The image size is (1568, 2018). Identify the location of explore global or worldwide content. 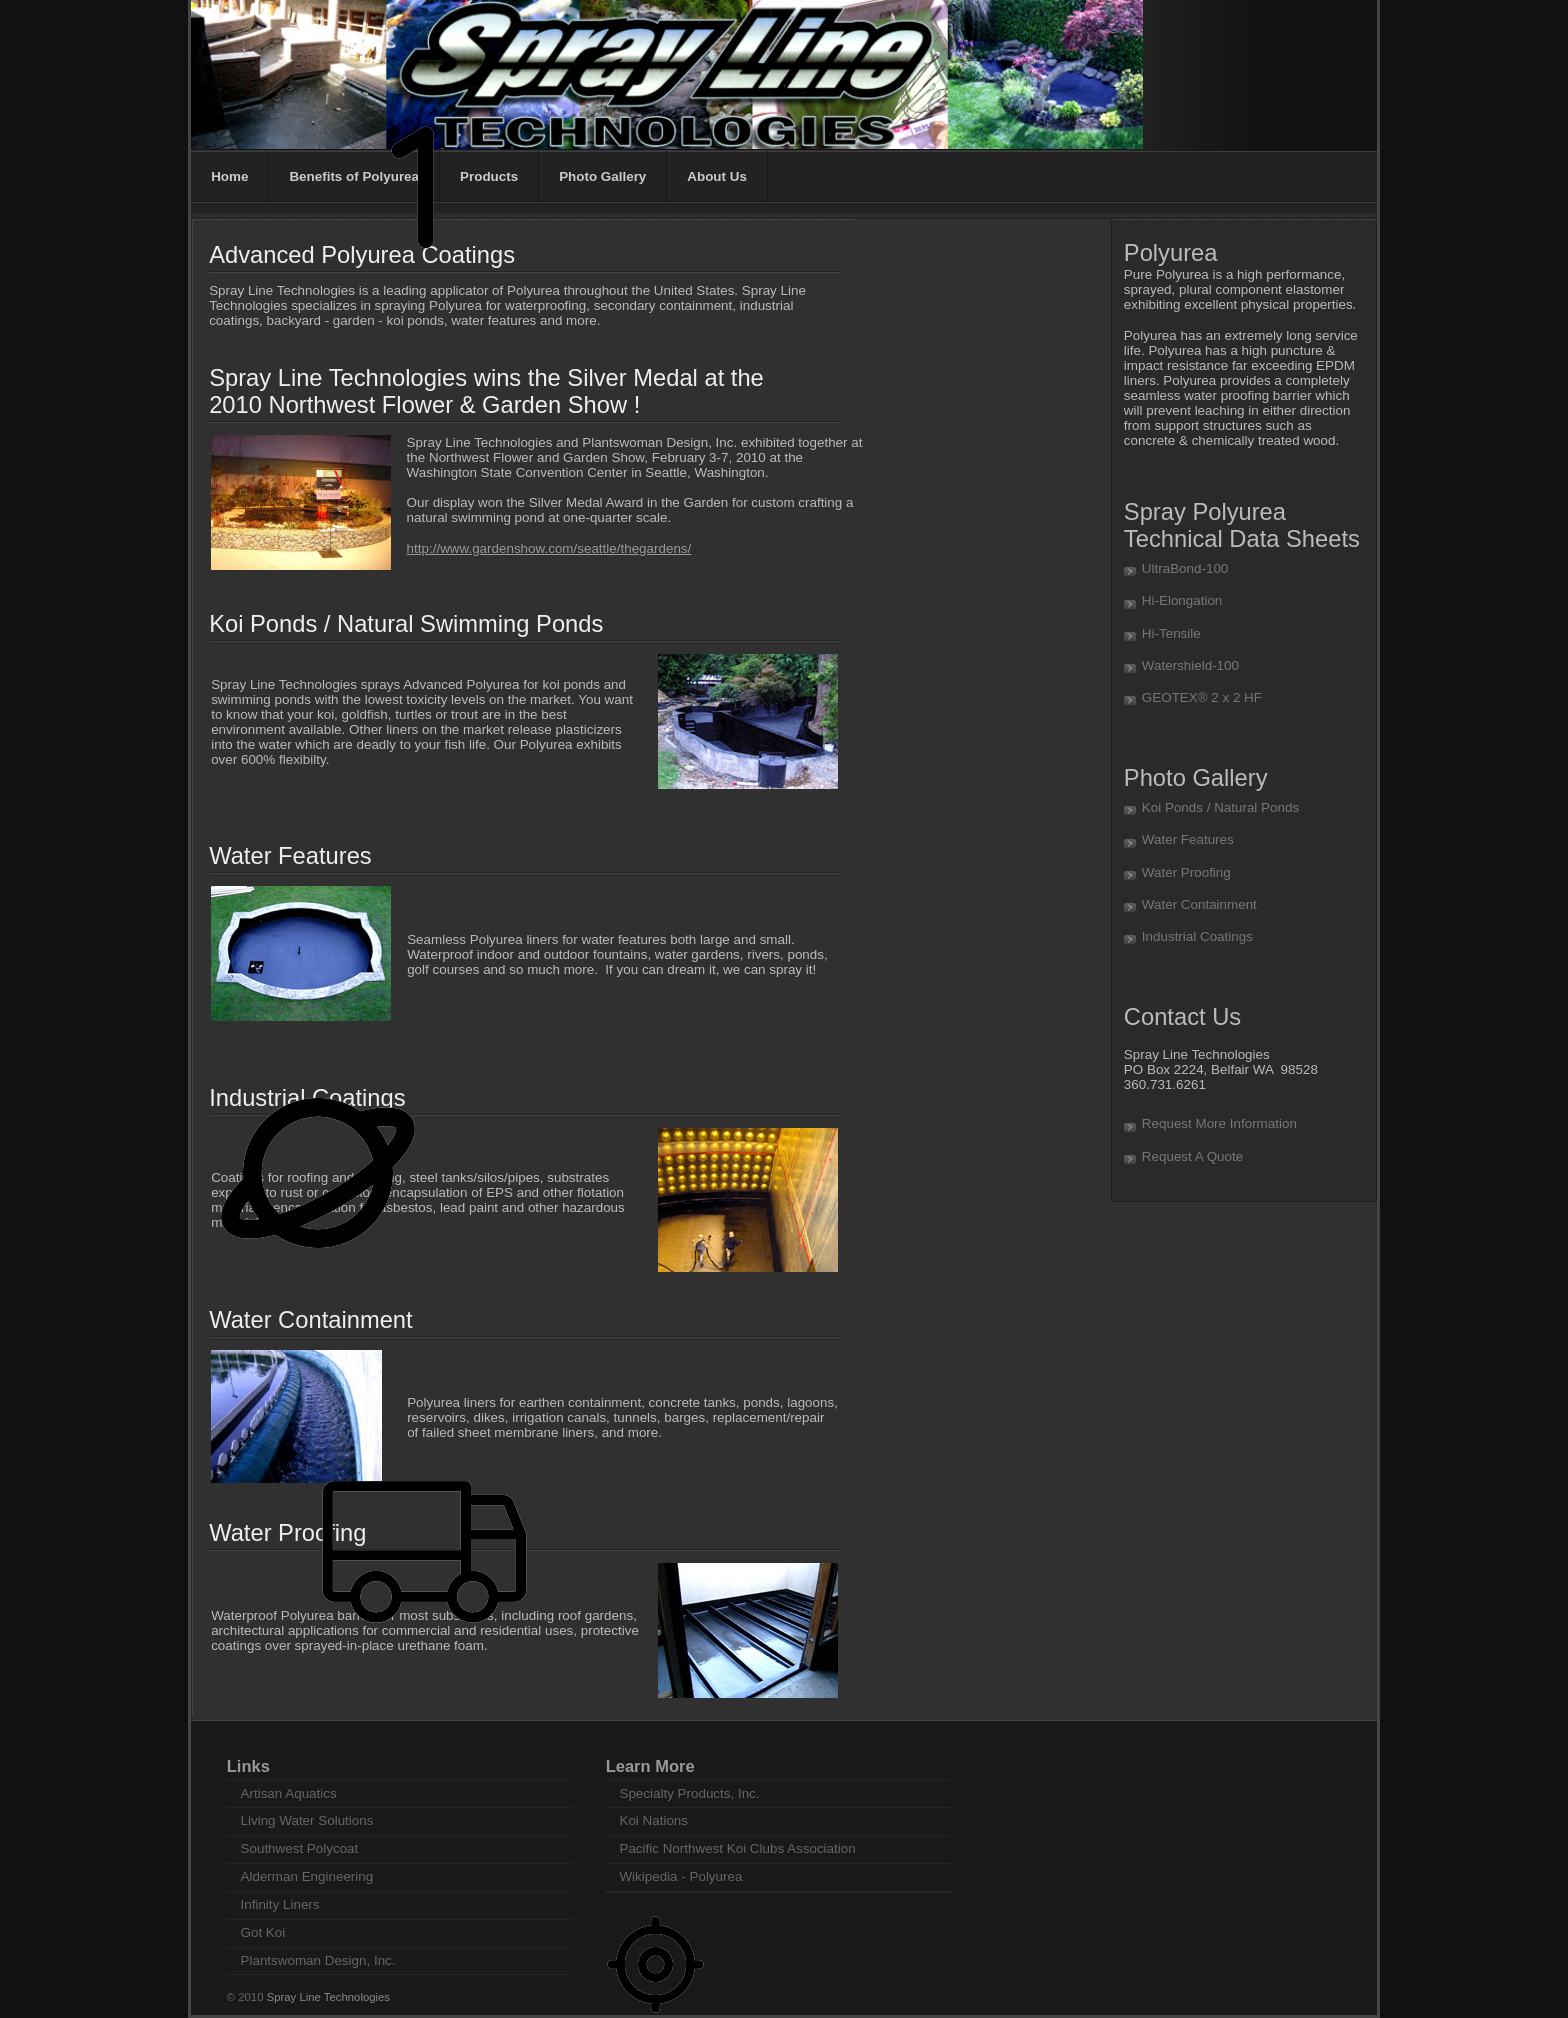
(318, 1173).